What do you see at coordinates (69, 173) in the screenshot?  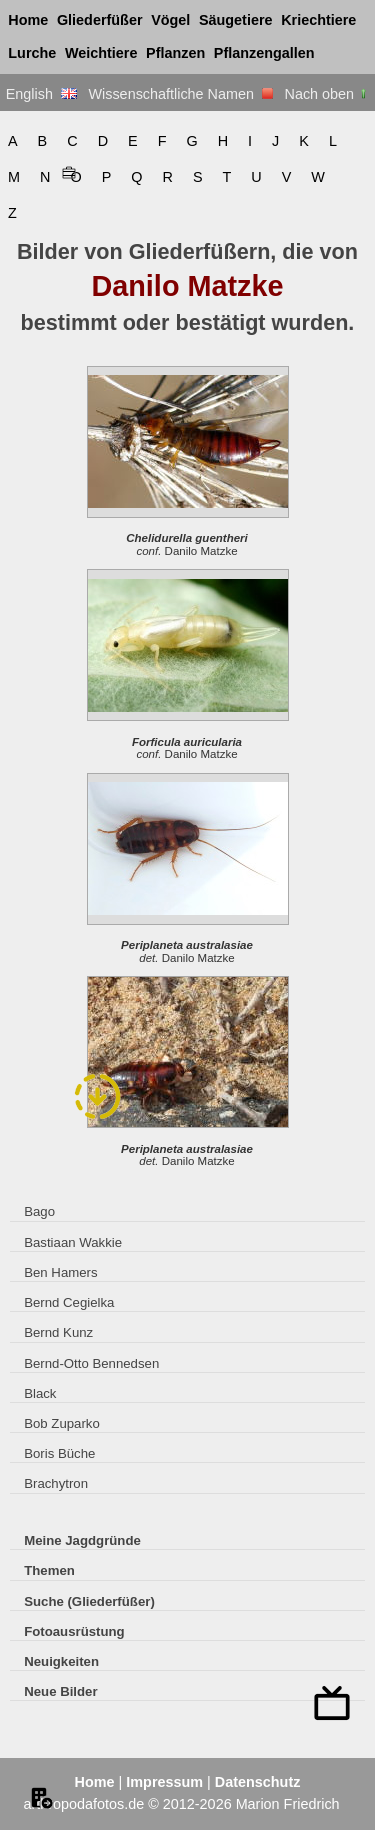 I see `access work or business documents` at bounding box center [69, 173].